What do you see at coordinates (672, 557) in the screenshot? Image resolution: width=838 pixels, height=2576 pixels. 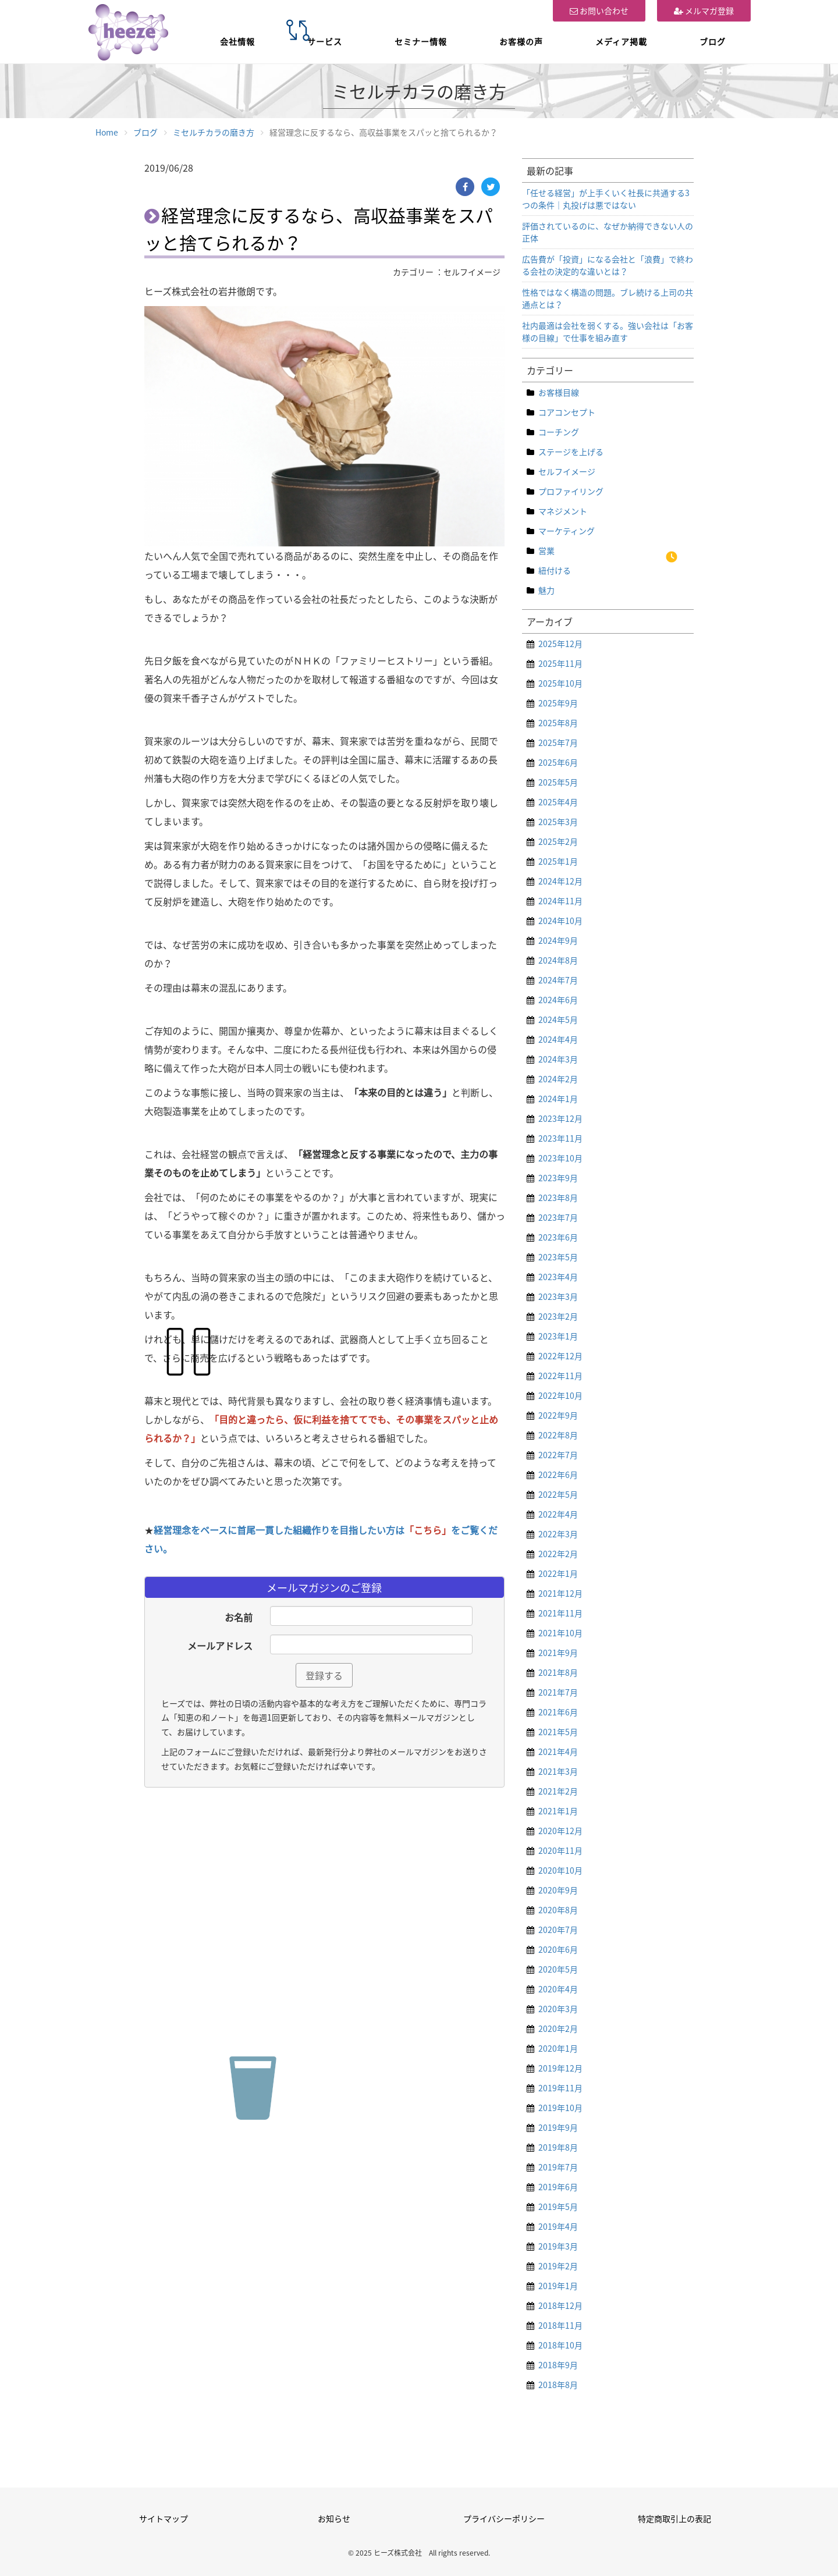 I see `view time or clock settings` at bounding box center [672, 557].